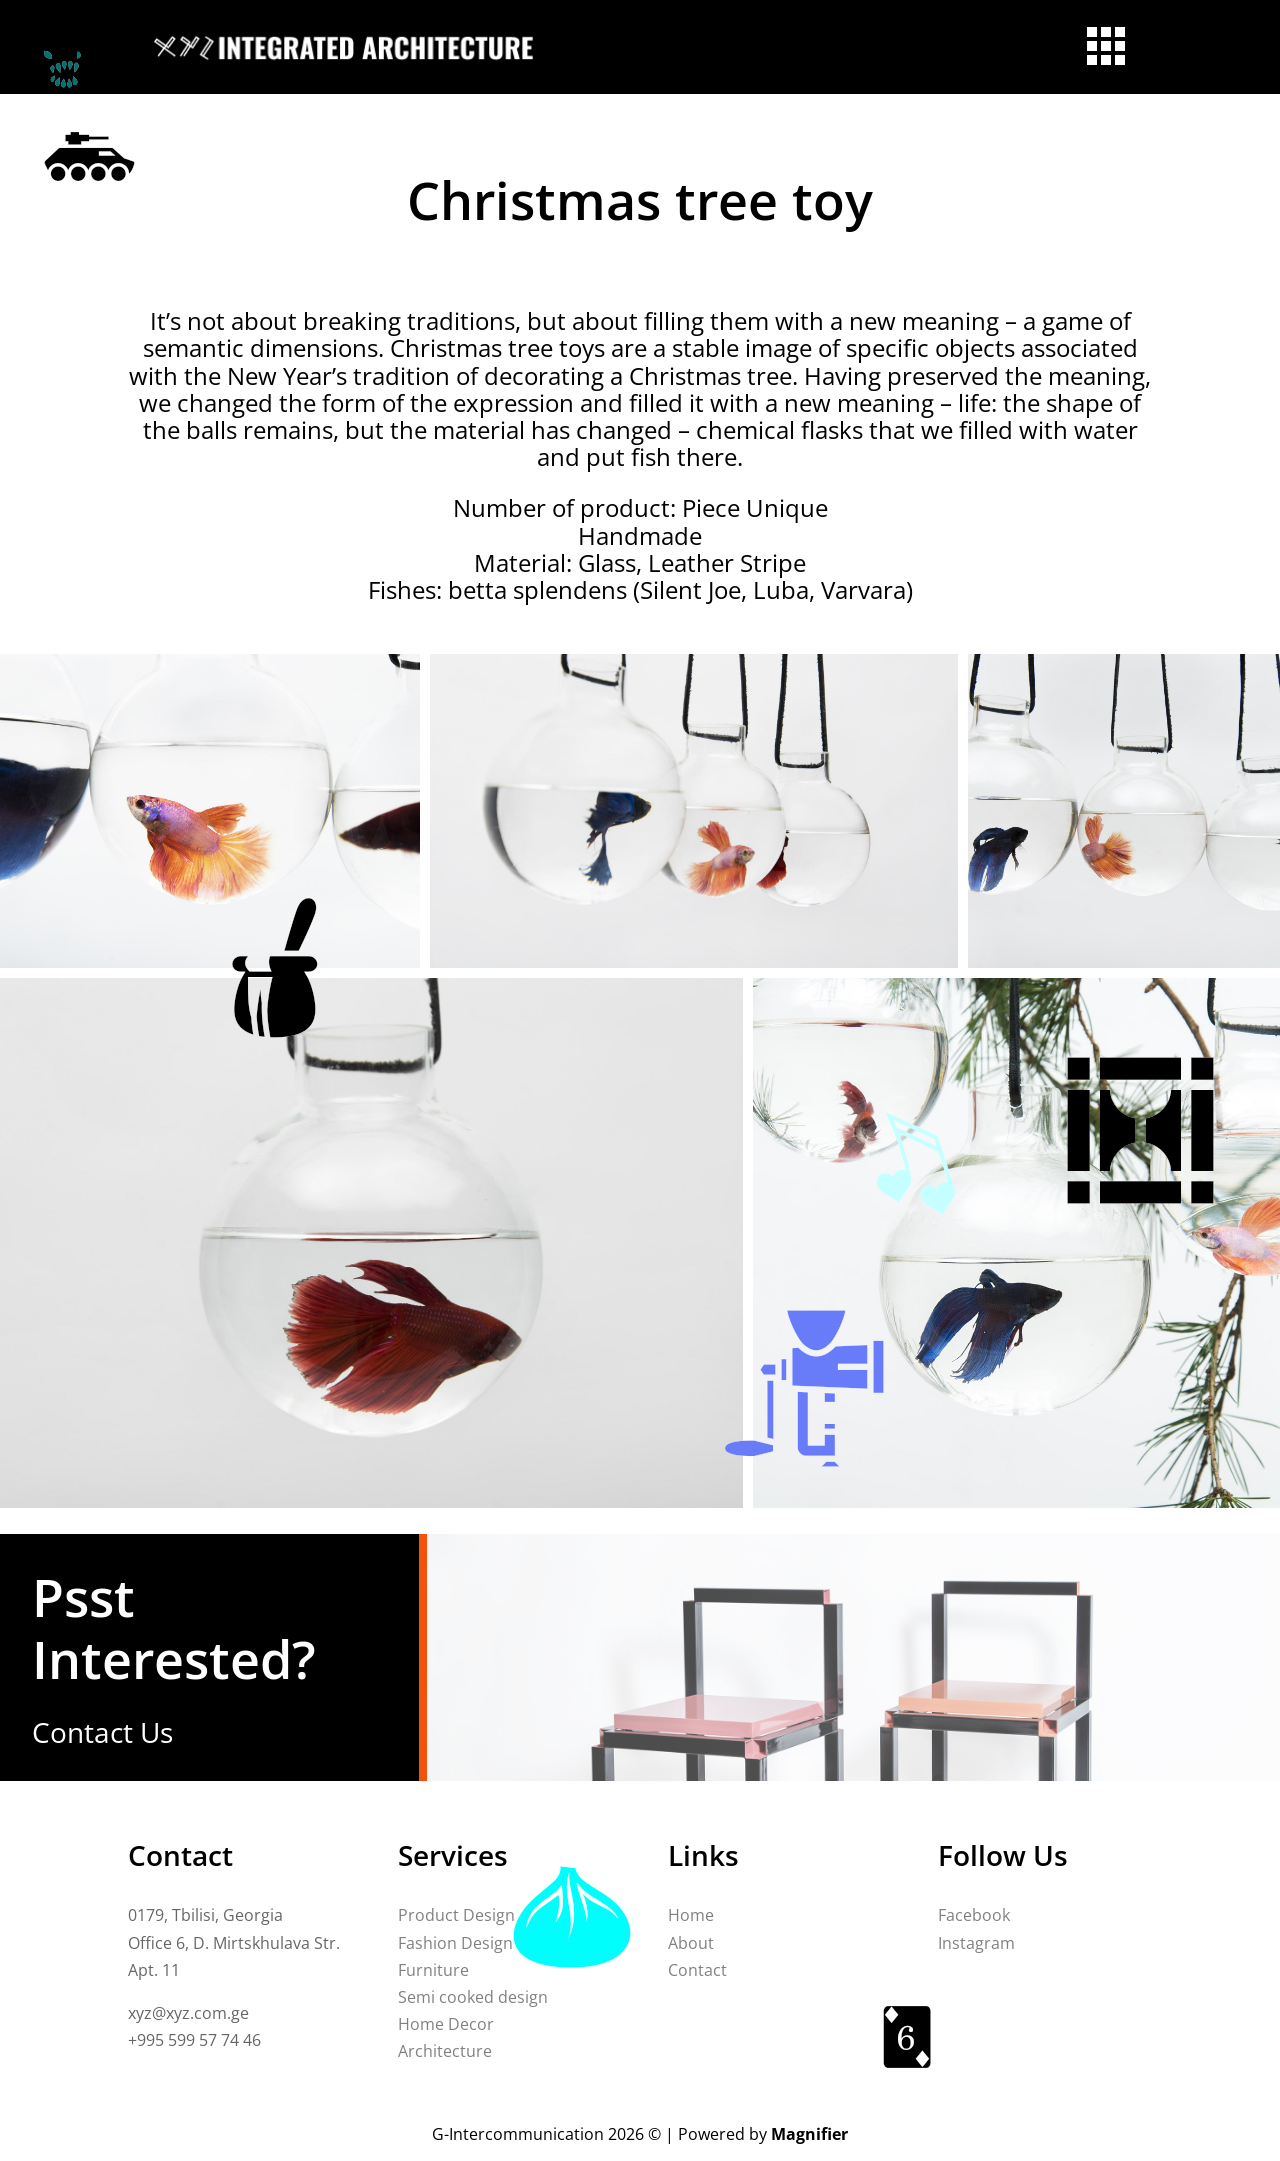  Describe the element at coordinates (572, 1917) in the screenshot. I see `select dumpling or bao item in a food game` at that location.